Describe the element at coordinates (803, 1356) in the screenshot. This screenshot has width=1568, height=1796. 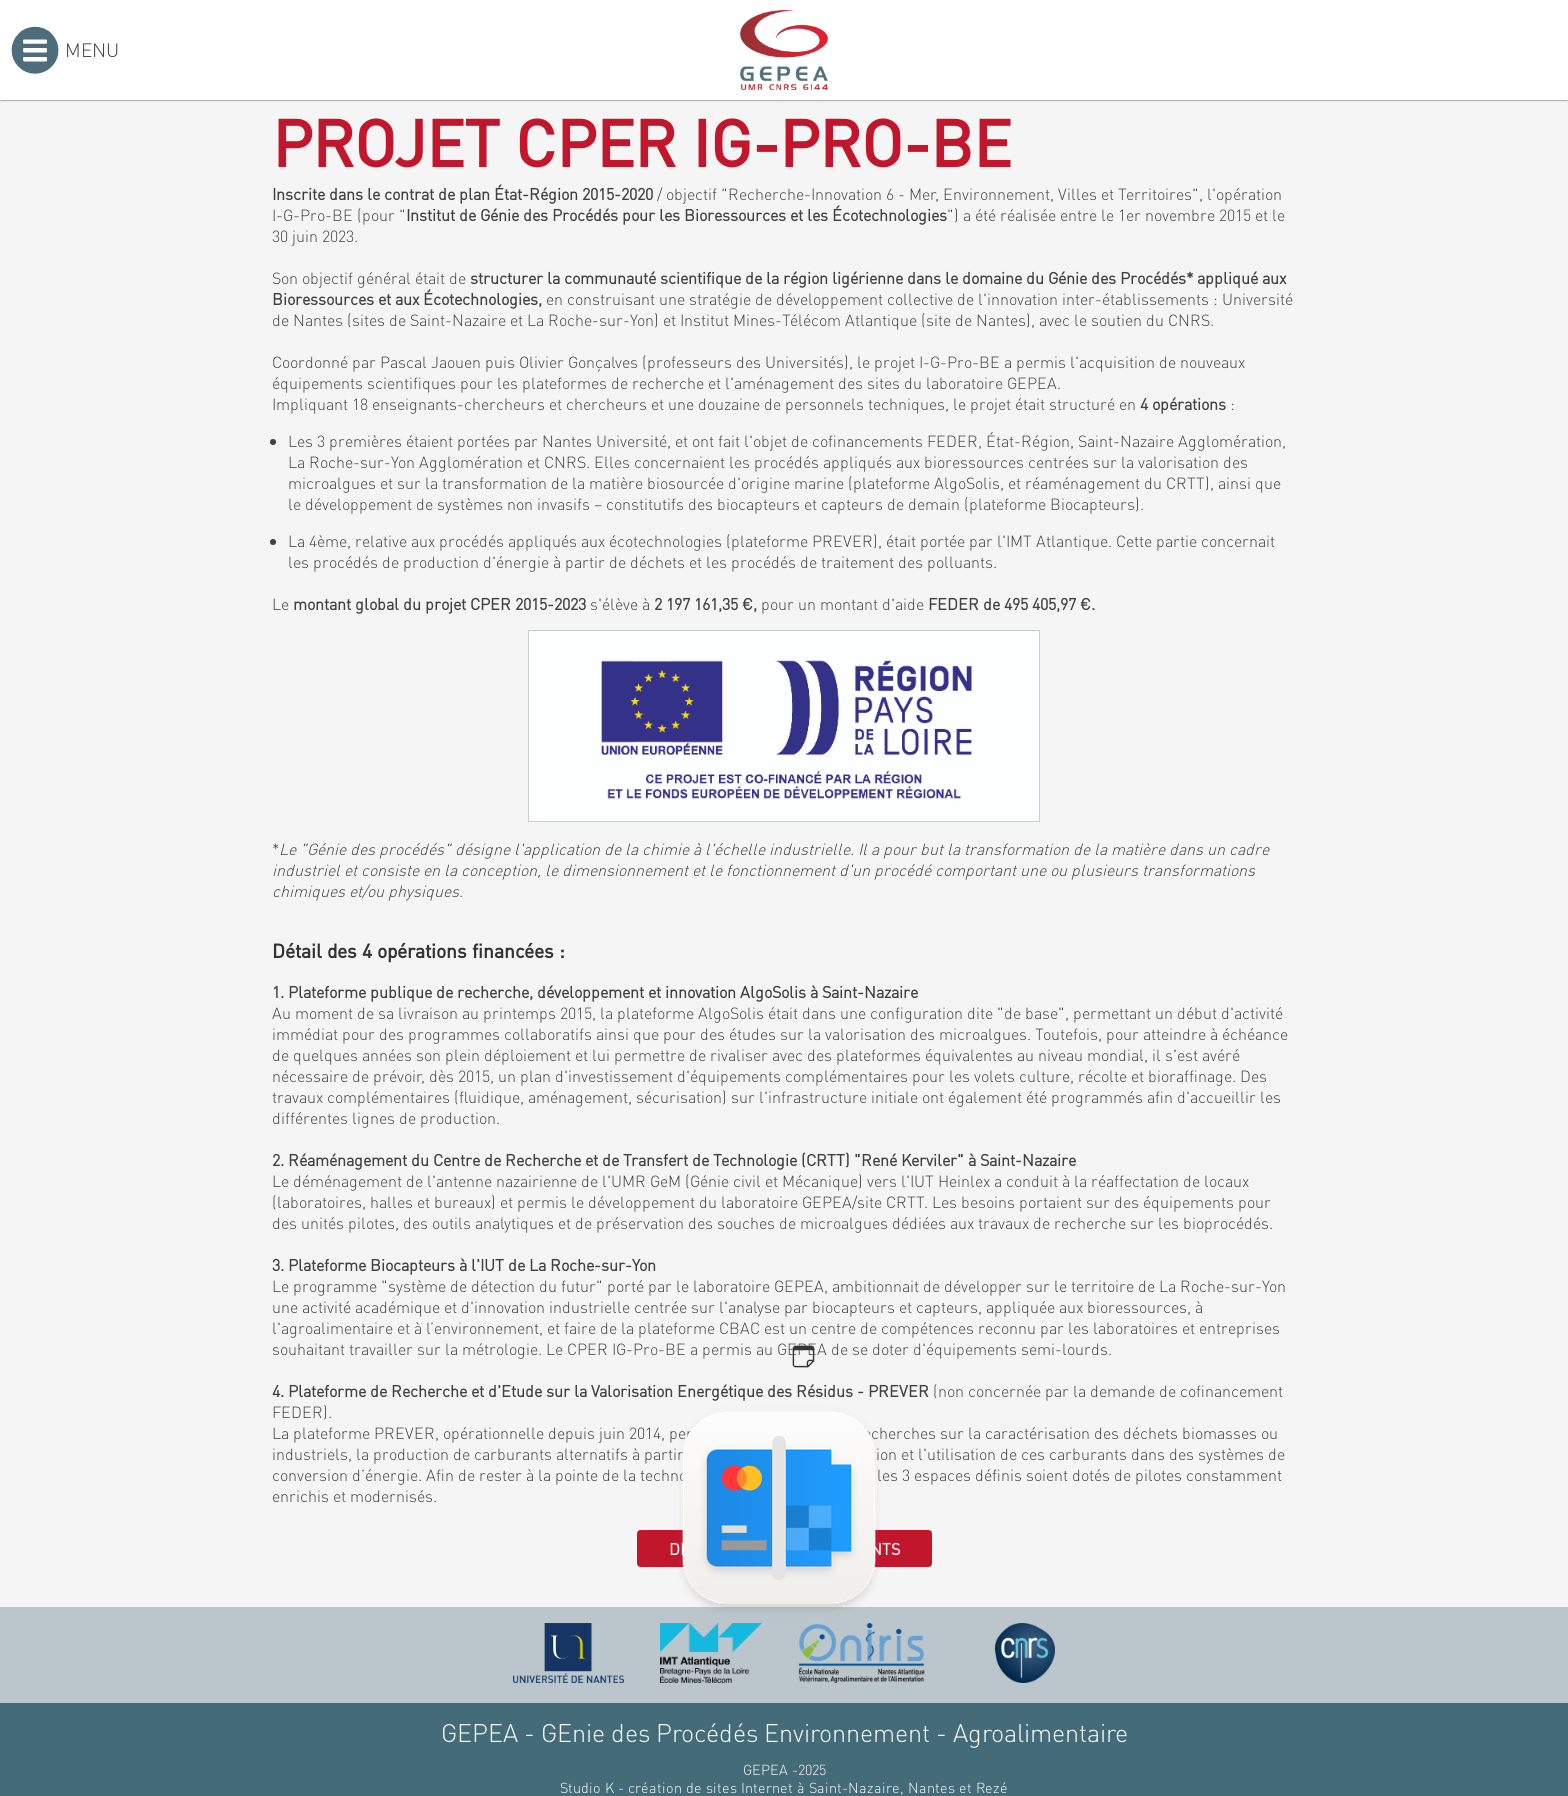
I see `access desktop widgets or desklets` at that location.